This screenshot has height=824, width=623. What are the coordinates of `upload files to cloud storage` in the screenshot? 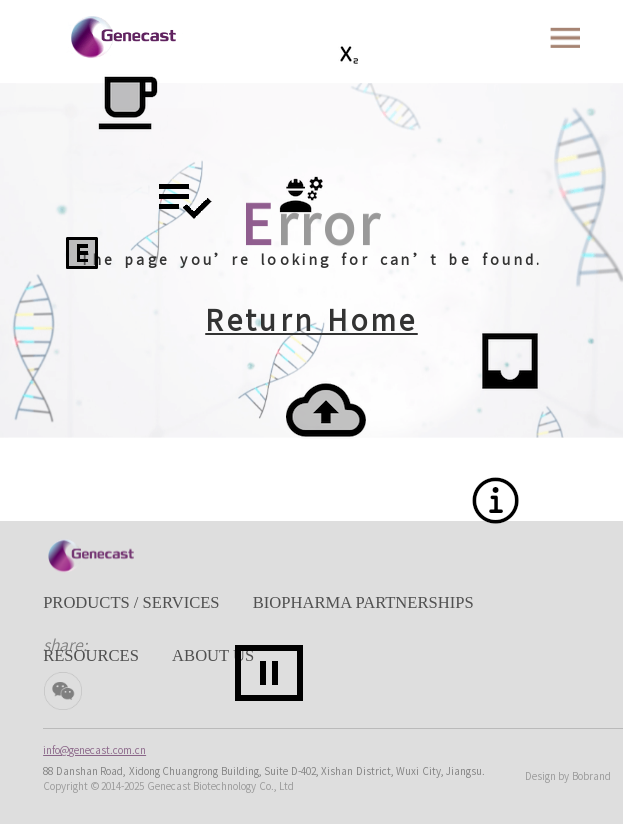 It's located at (326, 410).